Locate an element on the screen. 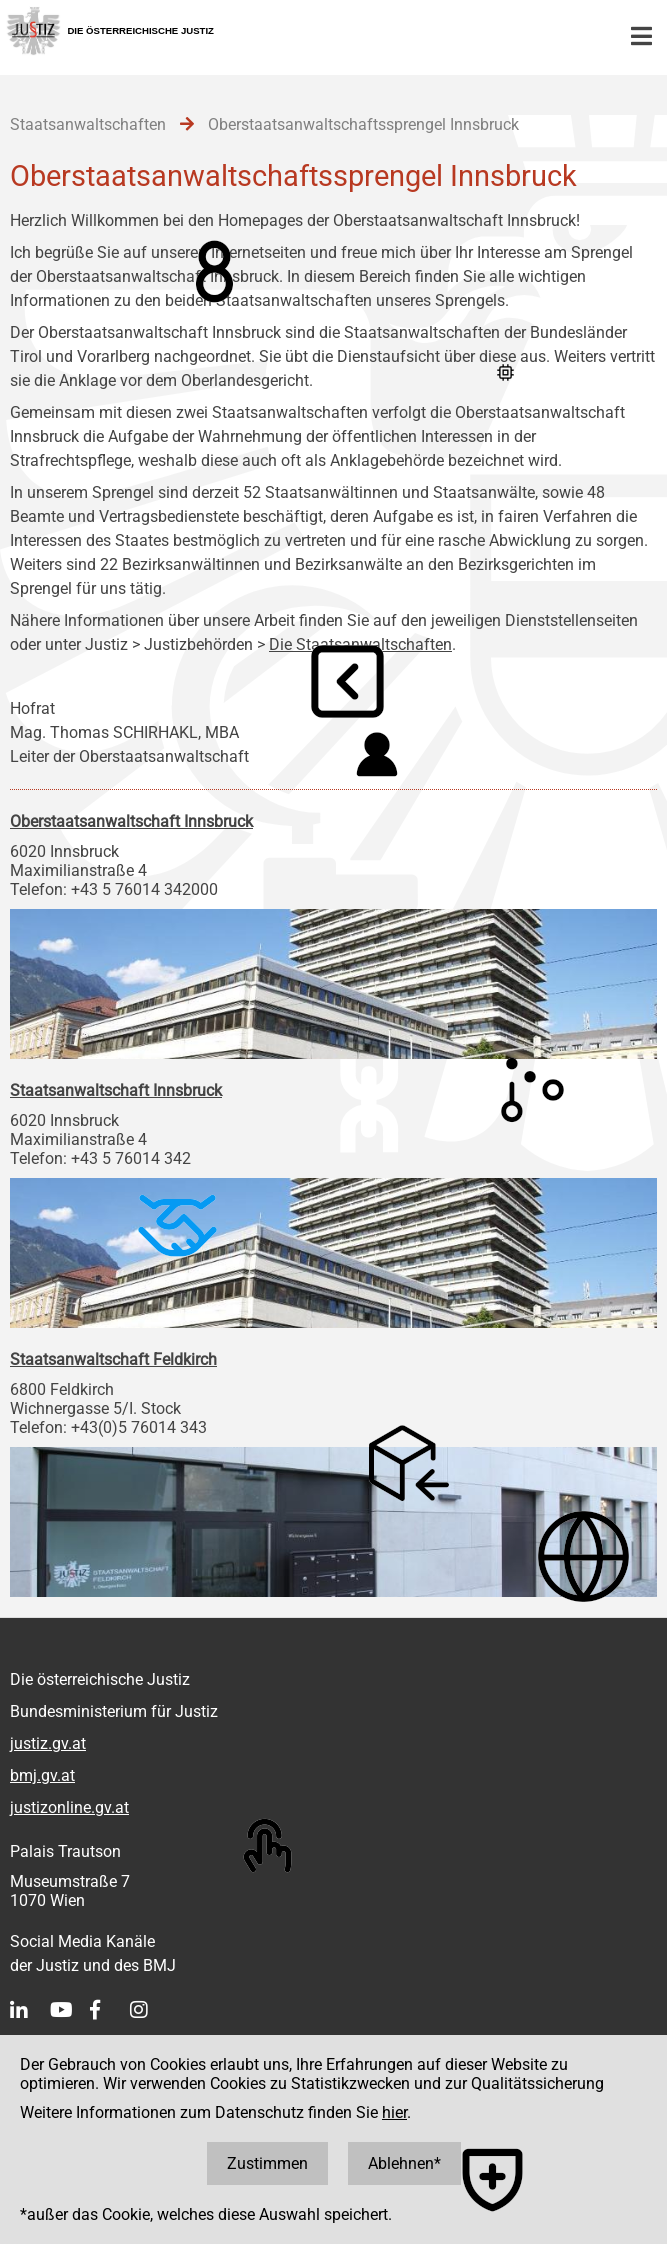  view package dependencies is located at coordinates (409, 1464).